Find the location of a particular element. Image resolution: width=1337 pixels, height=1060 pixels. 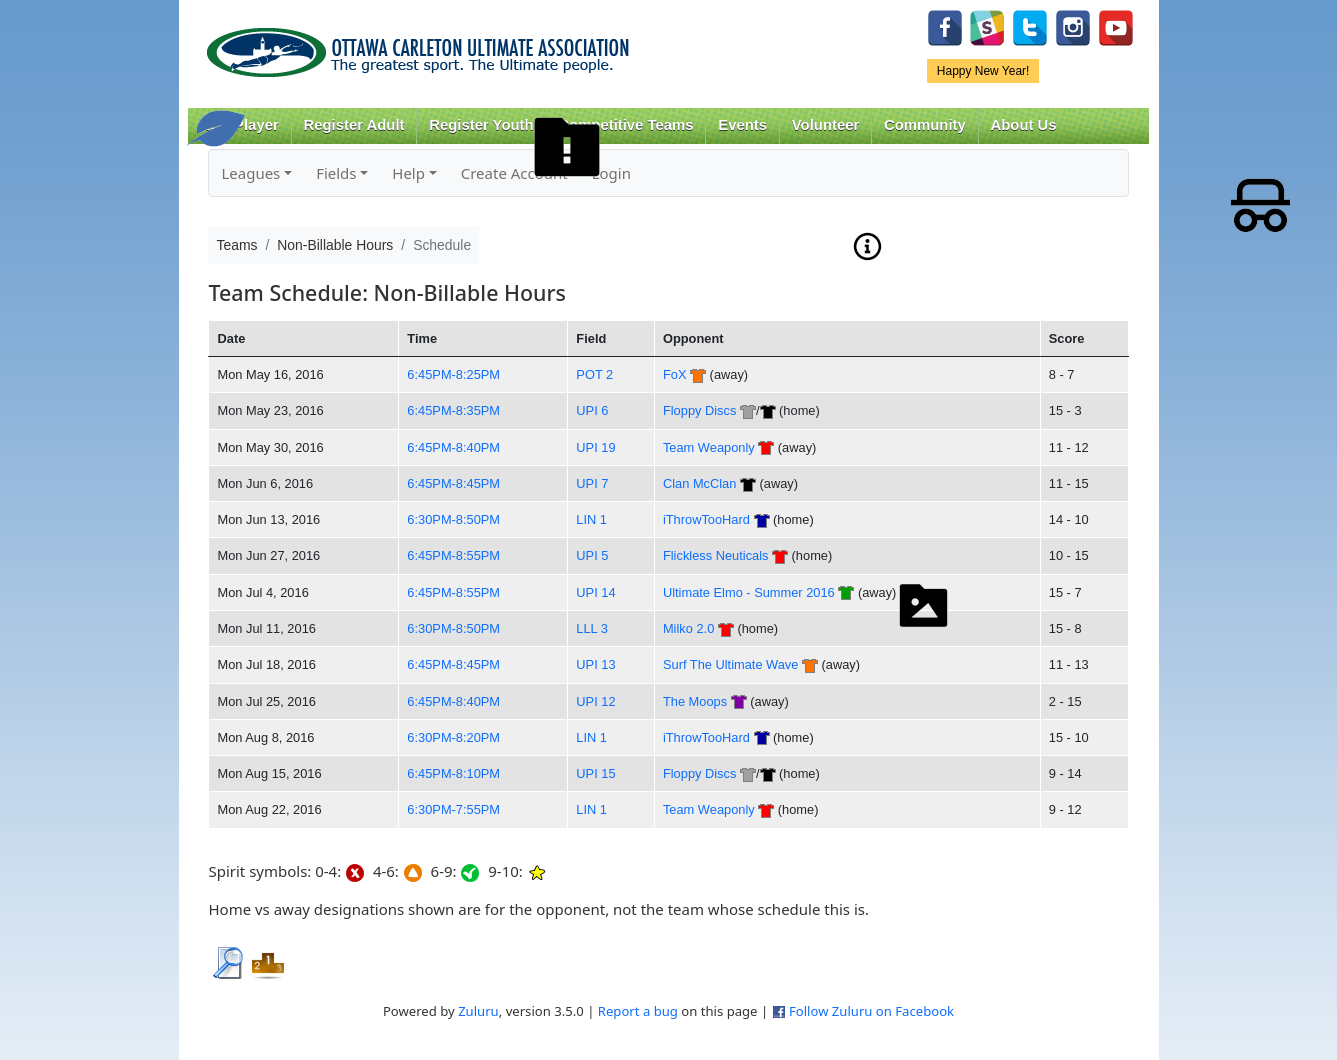

view more information or details is located at coordinates (867, 246).